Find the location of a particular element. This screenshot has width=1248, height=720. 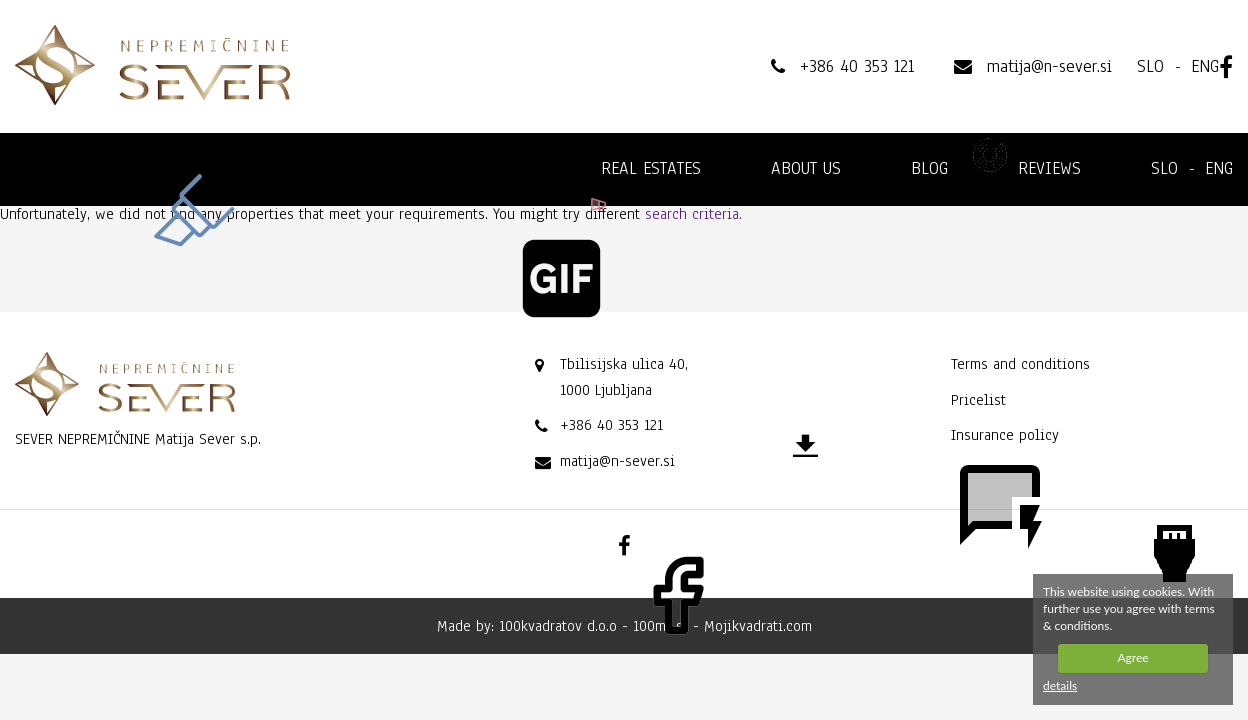

download a file or content is located at coordinates (805, 444).